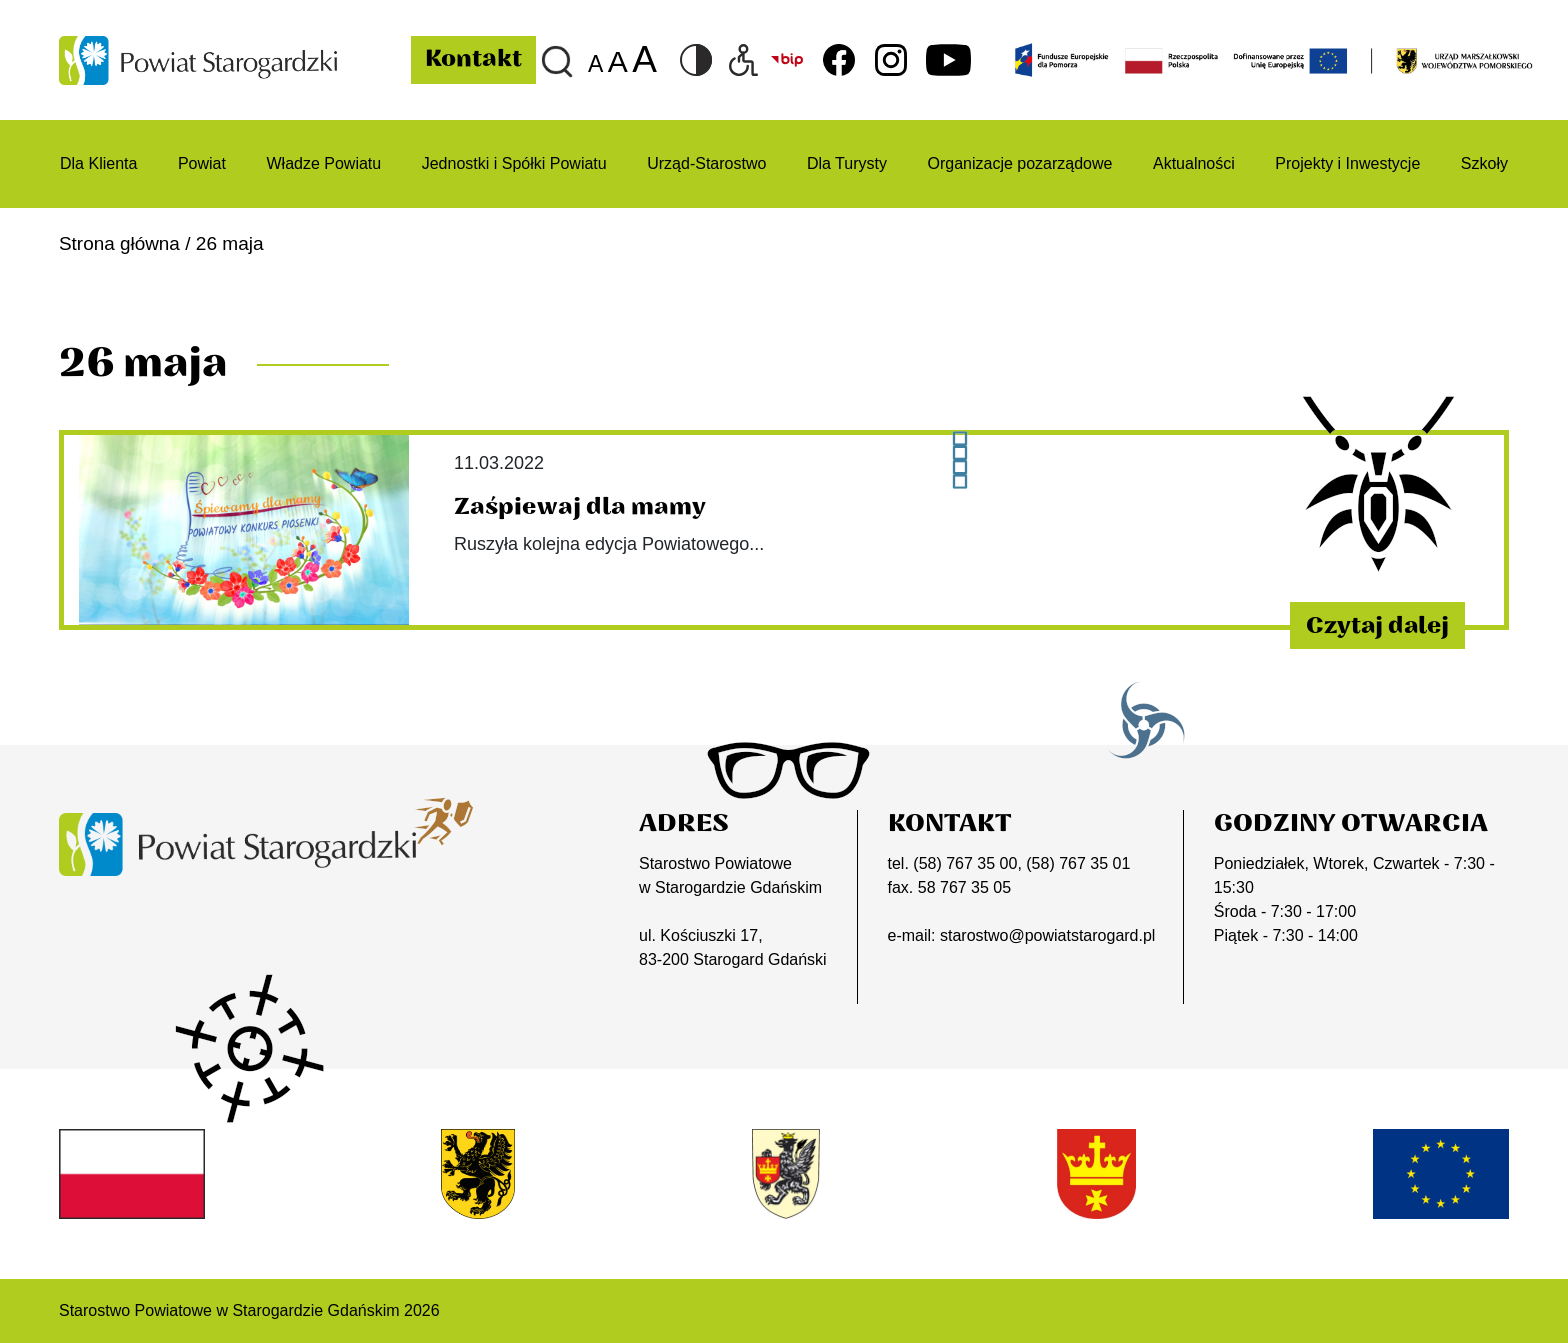 This screenshot has width=1568, height=1343. Describe the element at coordinates (1146, 720) in the screenshot. I see `activate health regeneration ability` at that location.